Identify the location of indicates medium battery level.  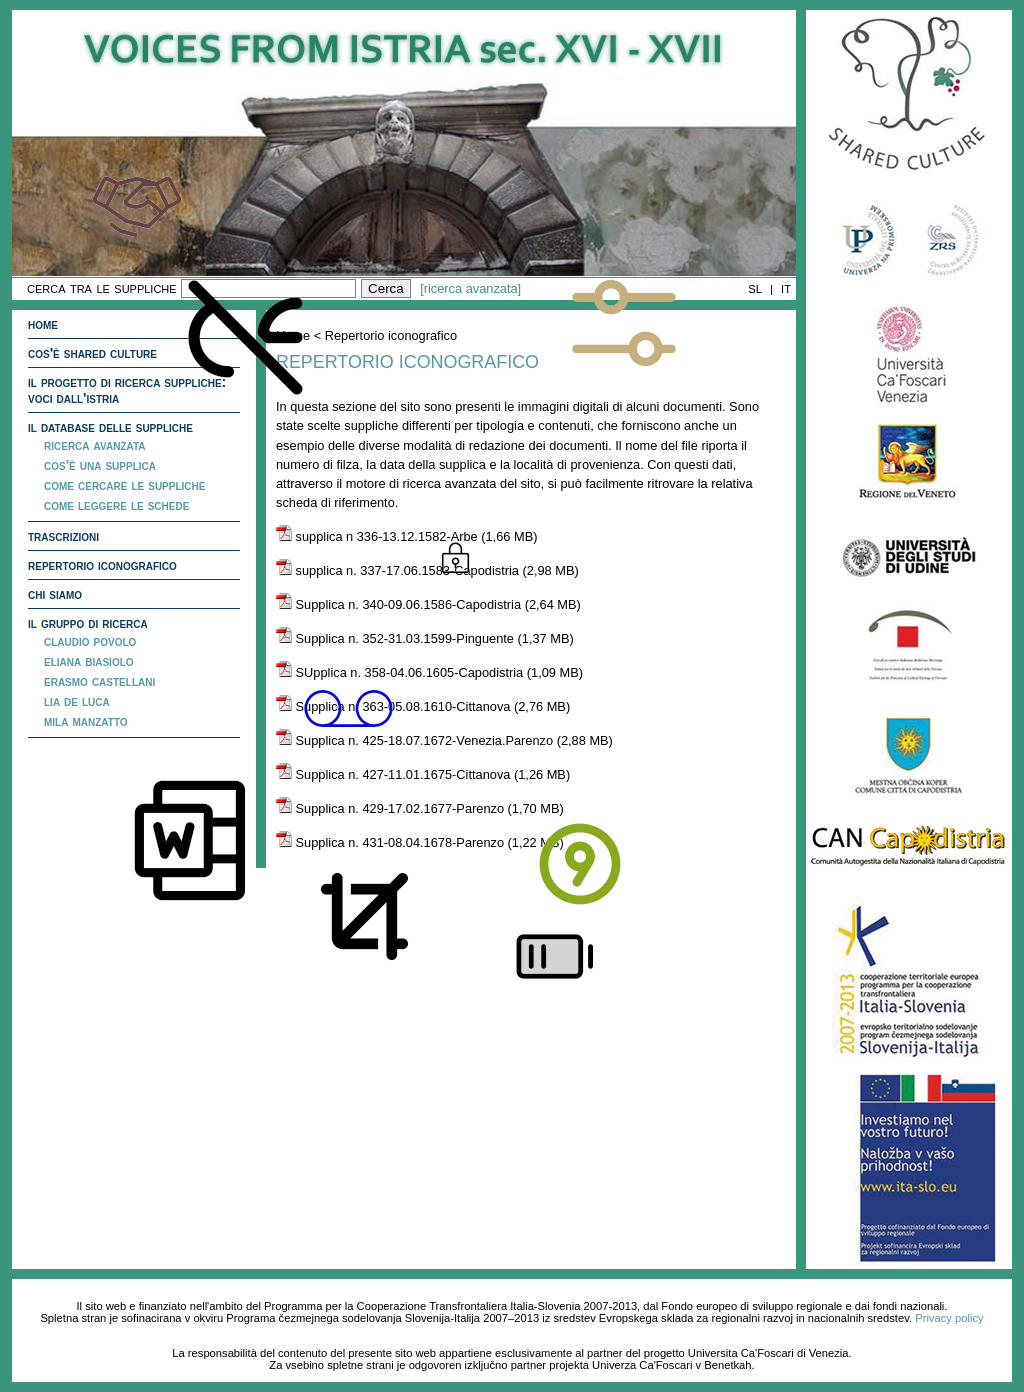
(553, 956).